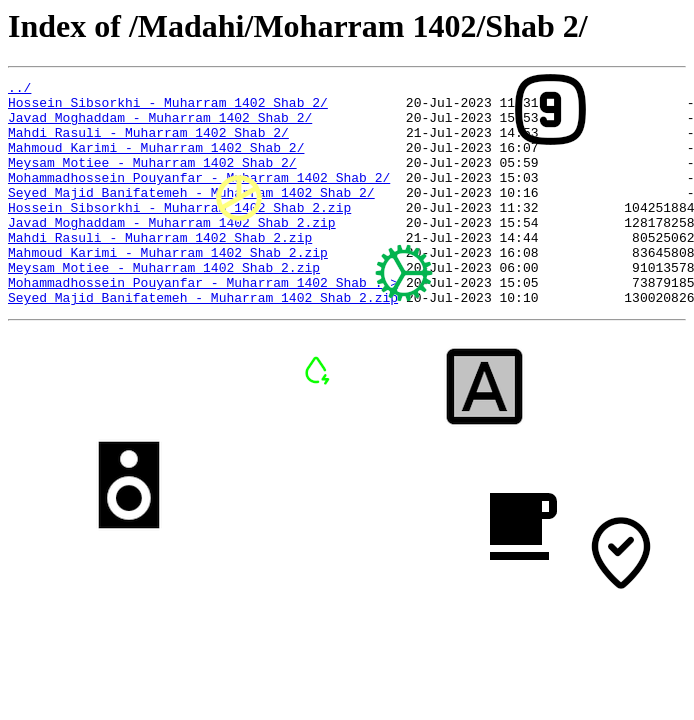 Image resolution: width=694 pixels, height=720 pixels. What do you see at coordinates (404, 273) in the screenshot?
I see `access settings` at bounding box center [404, 273].